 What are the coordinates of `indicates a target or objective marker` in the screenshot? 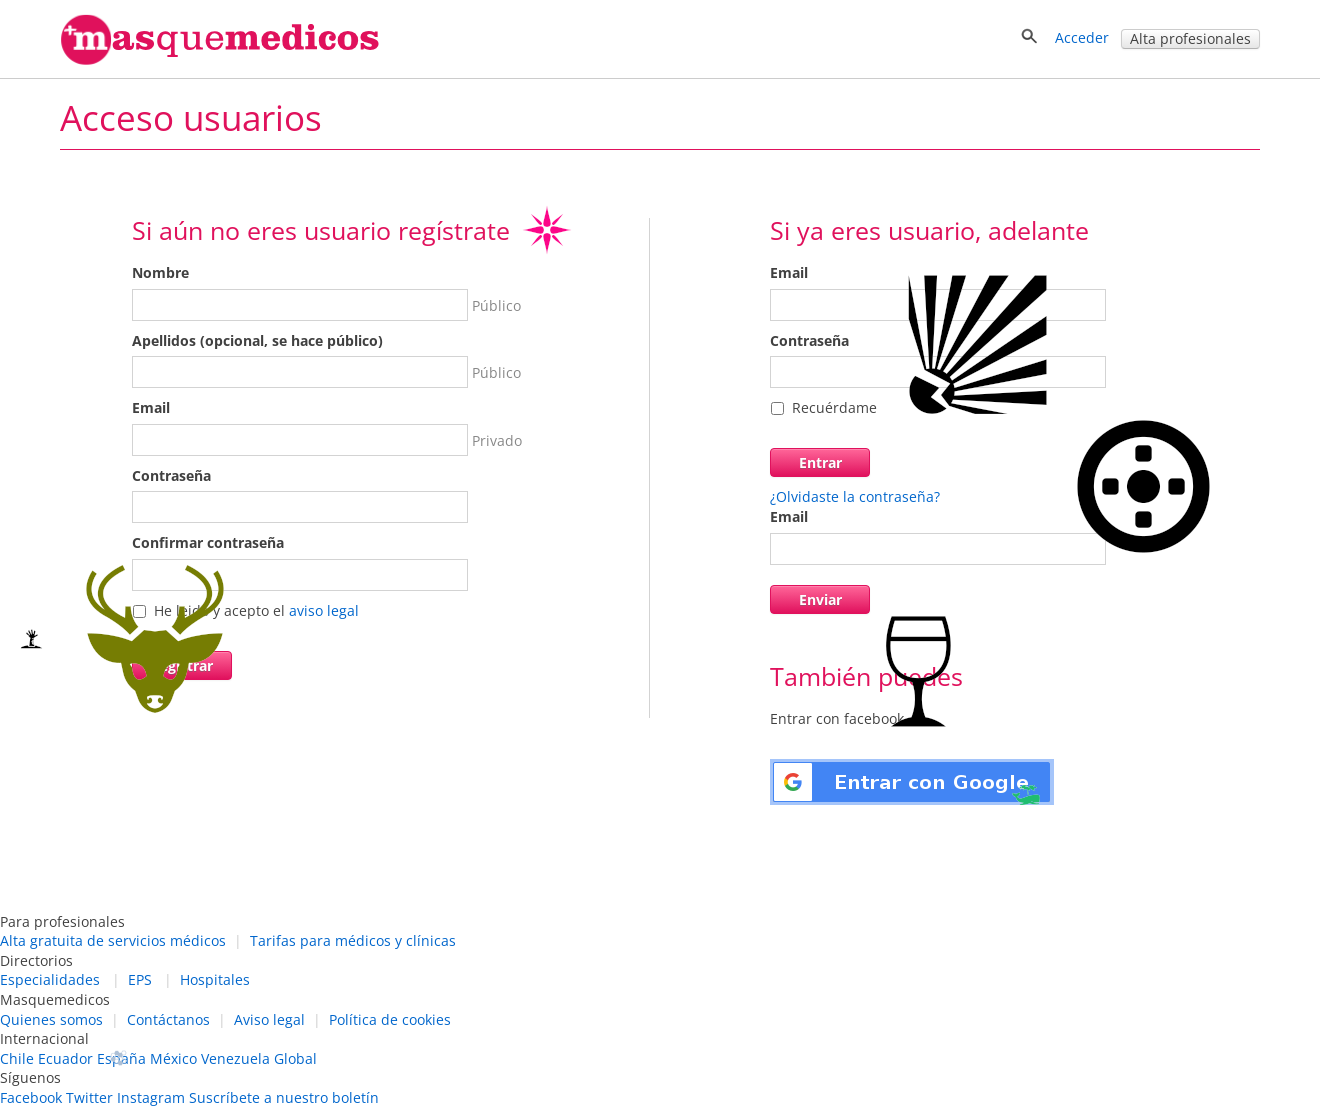 It's located at (1143, 486).